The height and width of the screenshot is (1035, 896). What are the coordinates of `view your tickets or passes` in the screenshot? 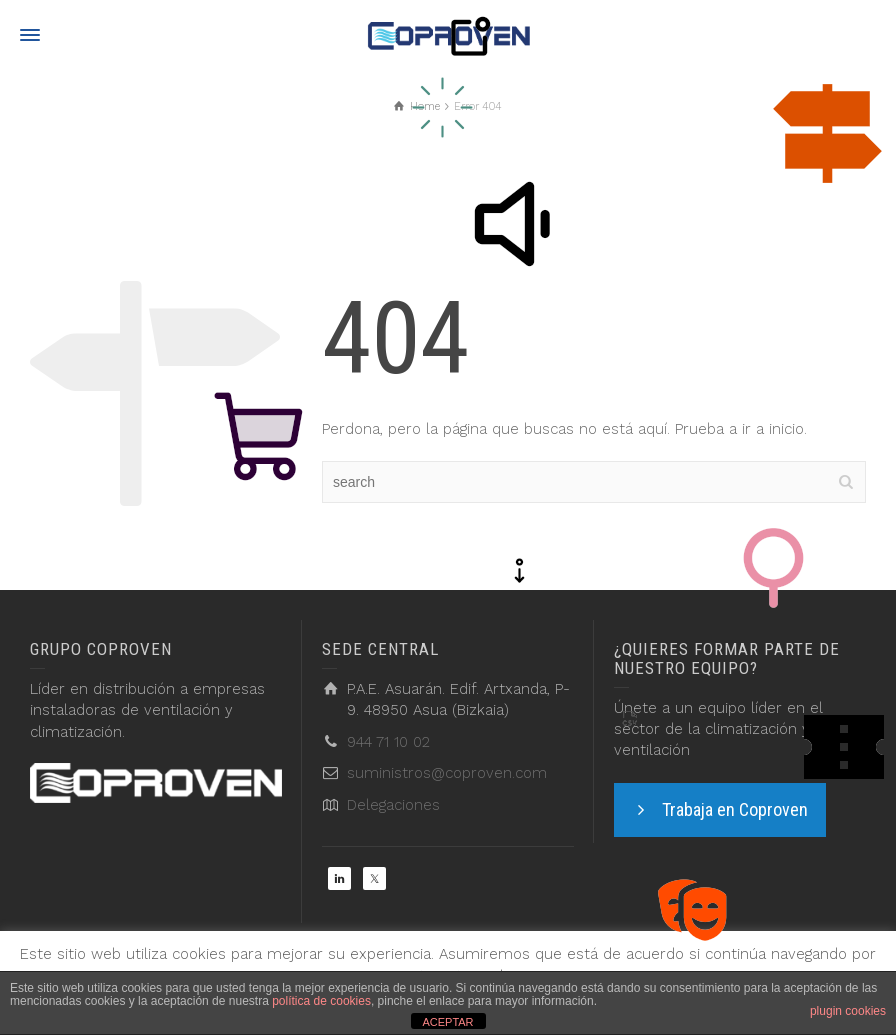 It's located at (844, 747).